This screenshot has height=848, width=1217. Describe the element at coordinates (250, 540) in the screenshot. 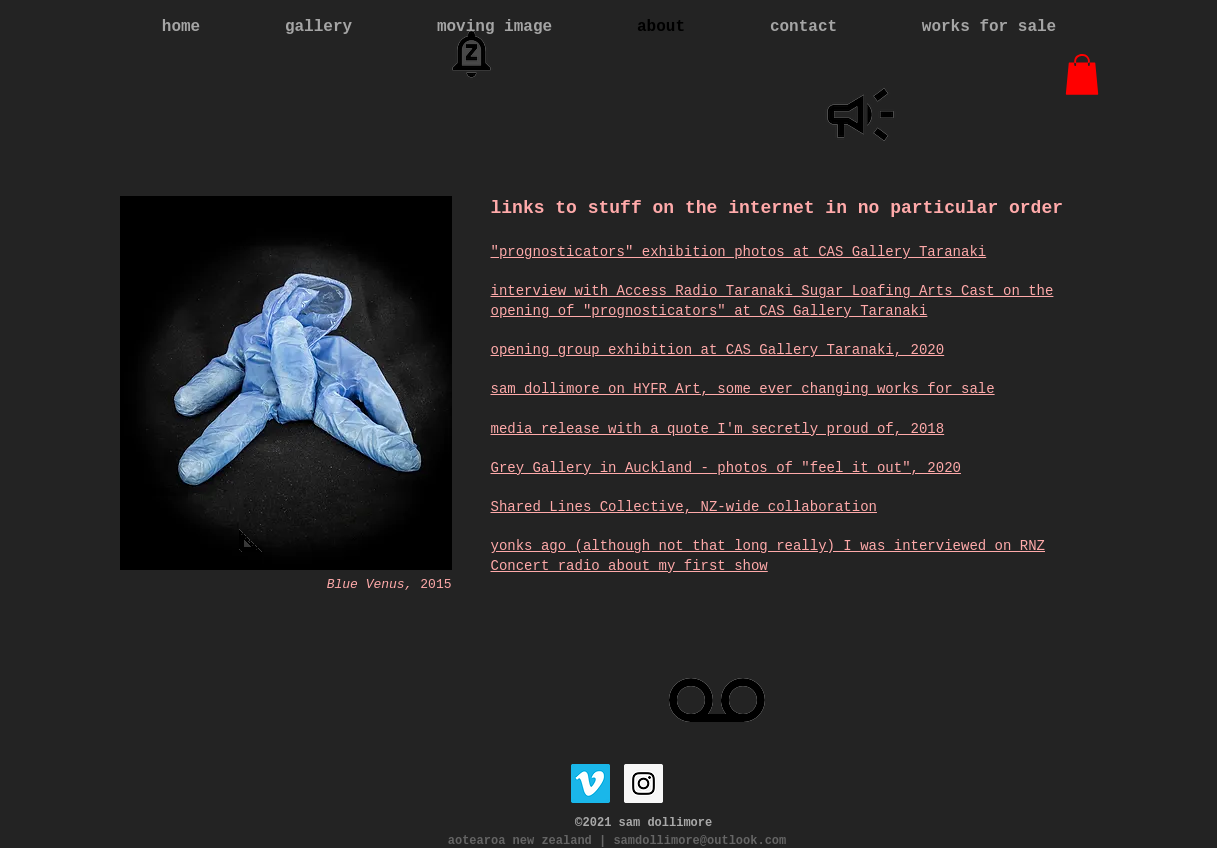

I see `measure dimensions or square footage` at that location.